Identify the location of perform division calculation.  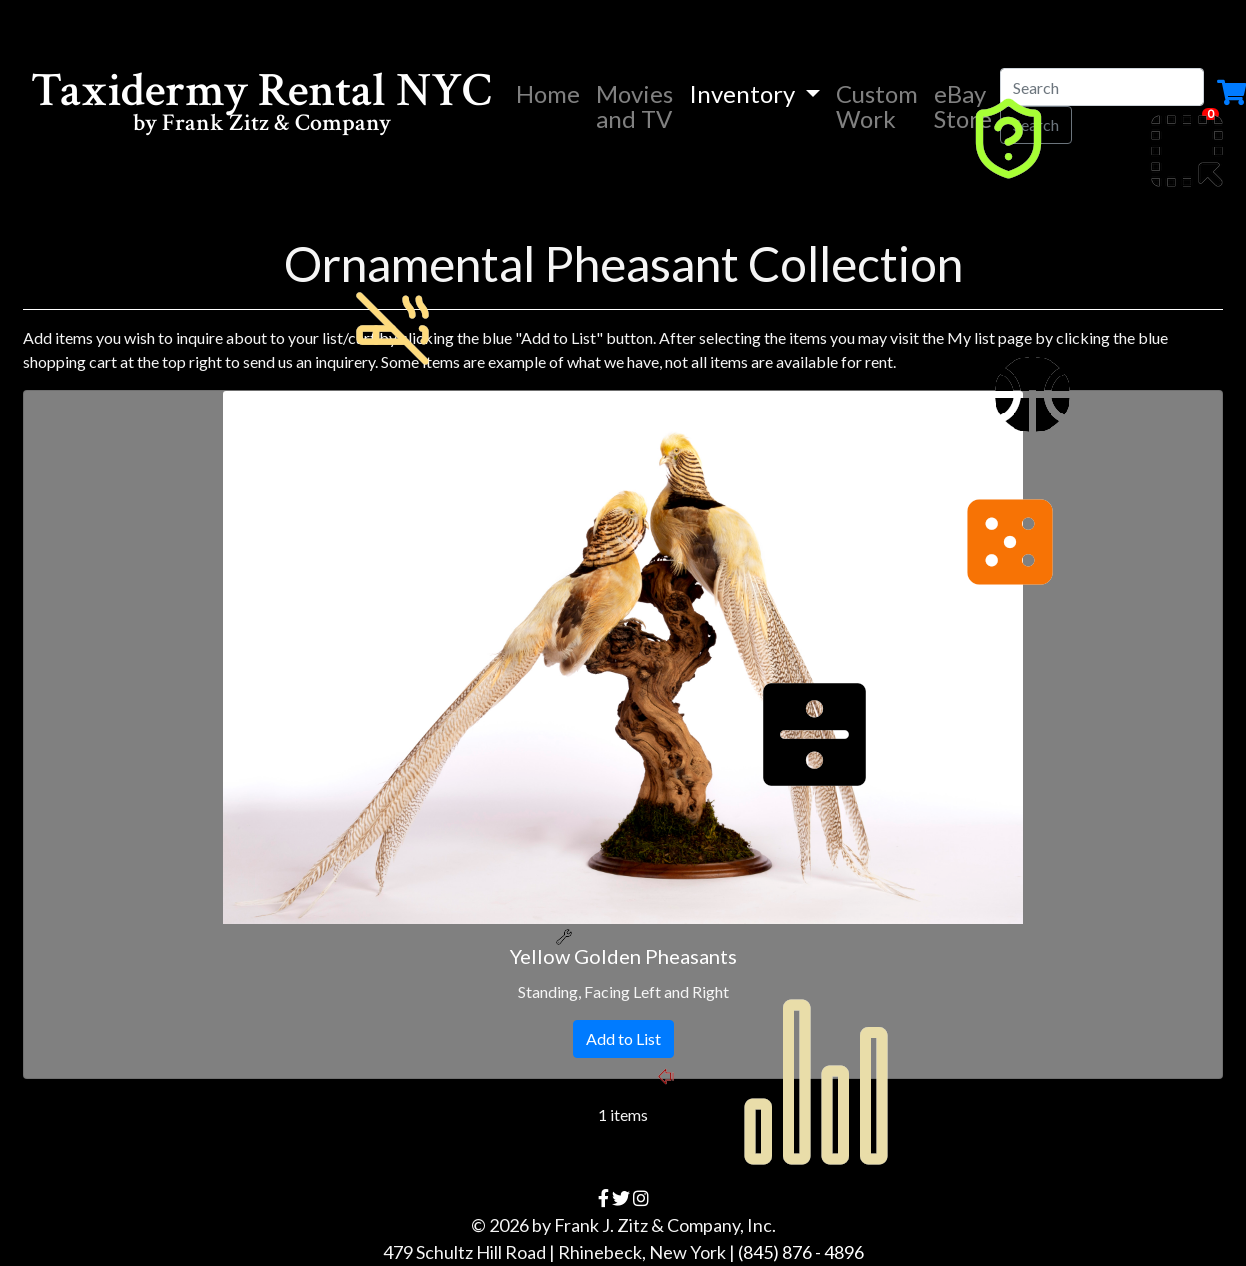
(814, 734).